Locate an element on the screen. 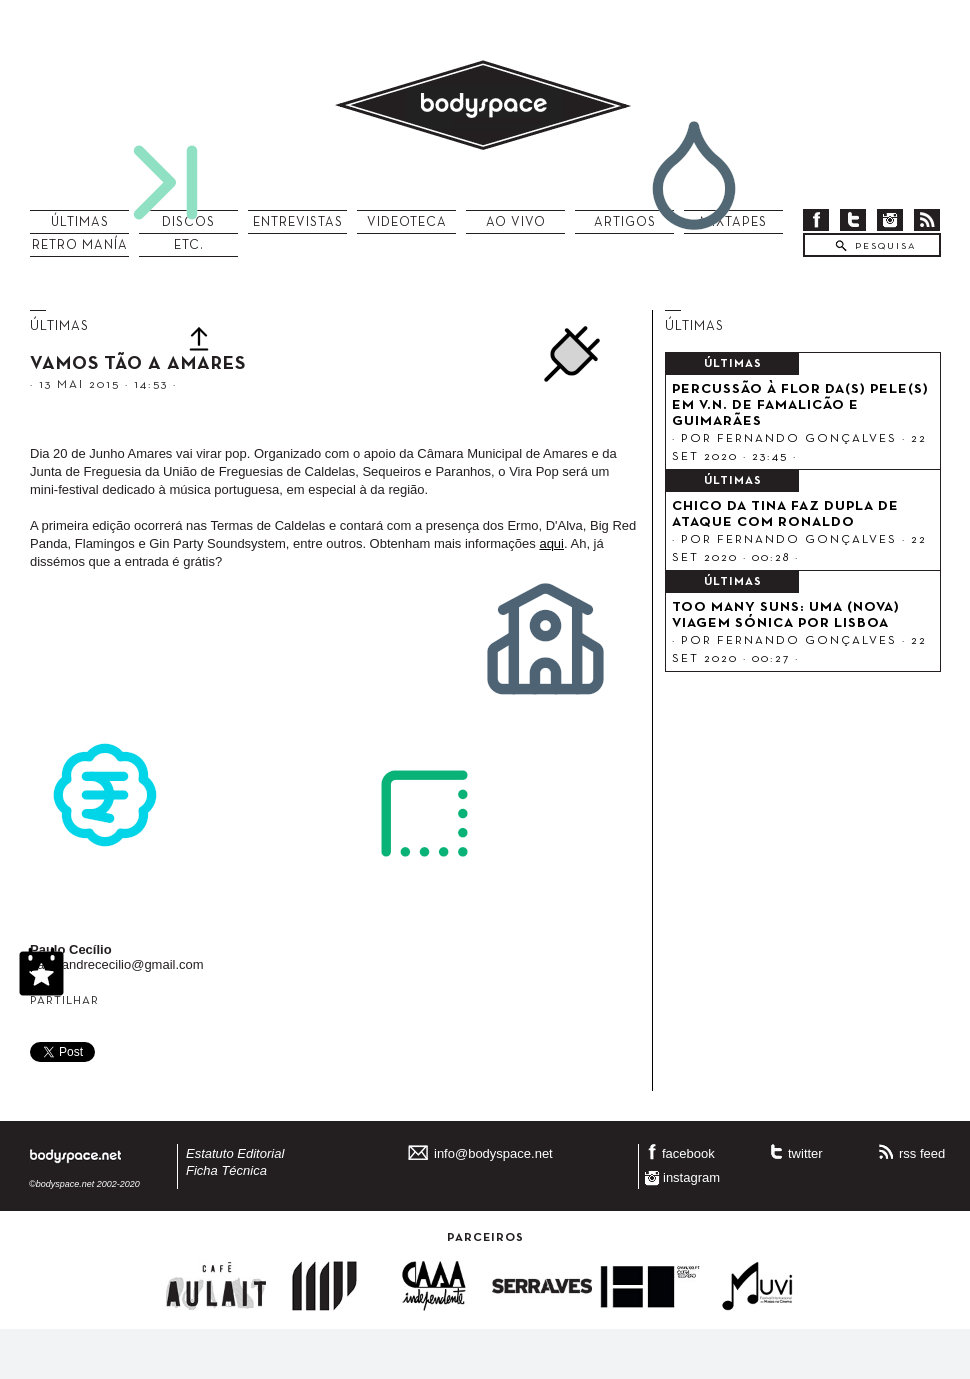 The width and height of the screenshot is (970, 1379). change border style for selected element is located at coordinates (424, 813).